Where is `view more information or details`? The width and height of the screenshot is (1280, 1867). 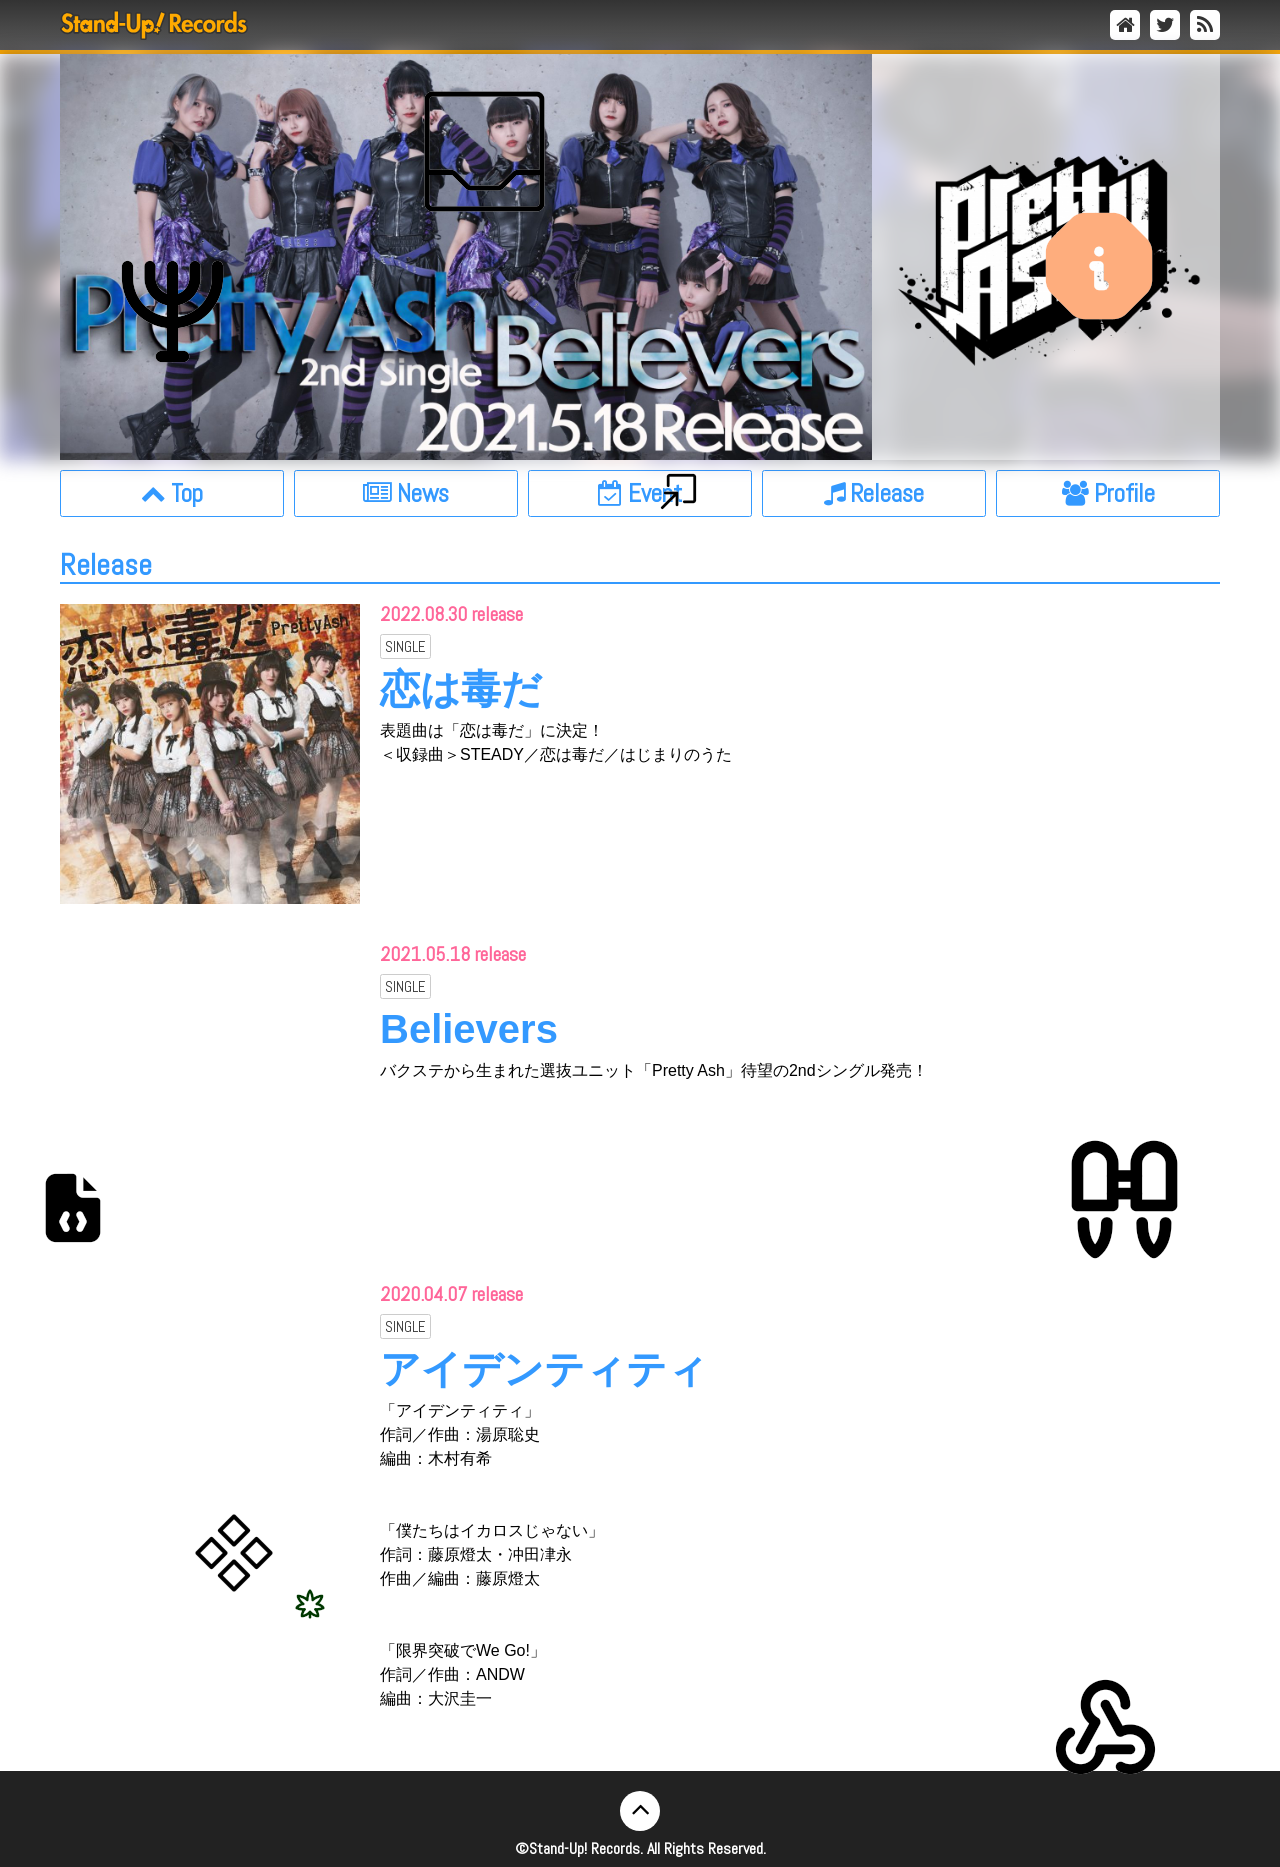 view more information or details is located at coordinates (1099, 266).